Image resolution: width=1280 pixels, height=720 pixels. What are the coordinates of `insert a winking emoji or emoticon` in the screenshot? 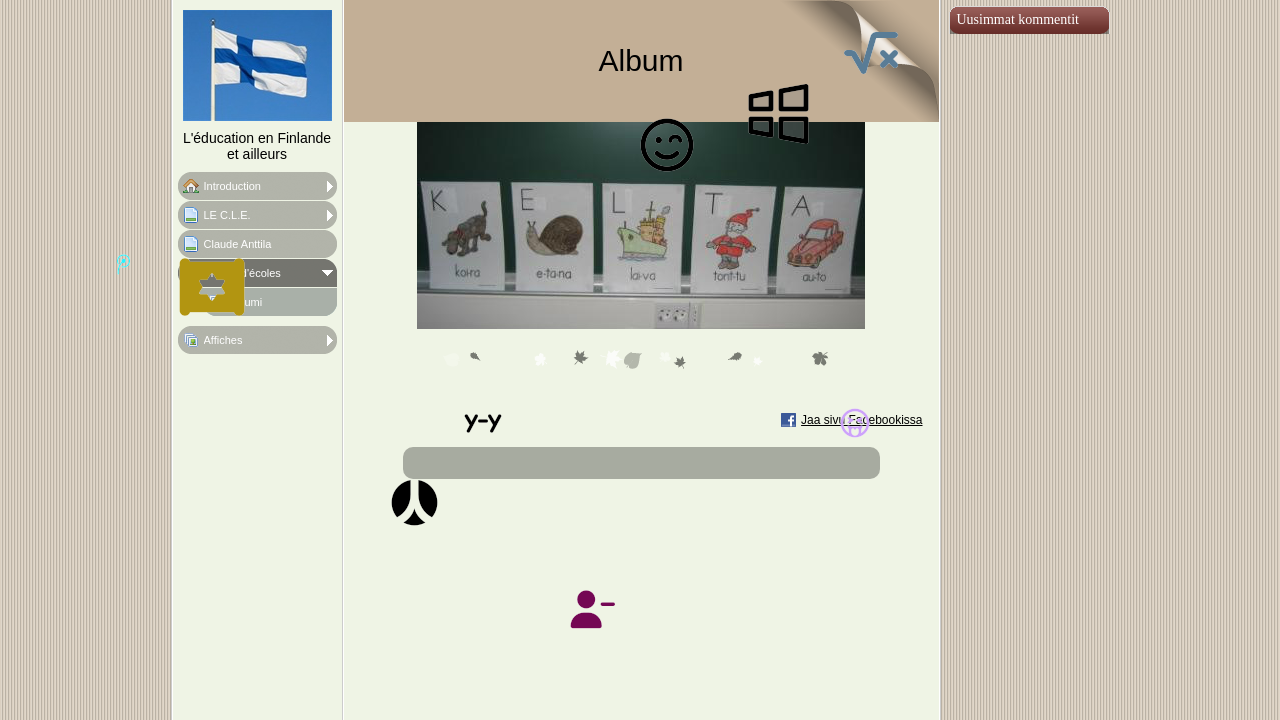 It's located at (667, 145).